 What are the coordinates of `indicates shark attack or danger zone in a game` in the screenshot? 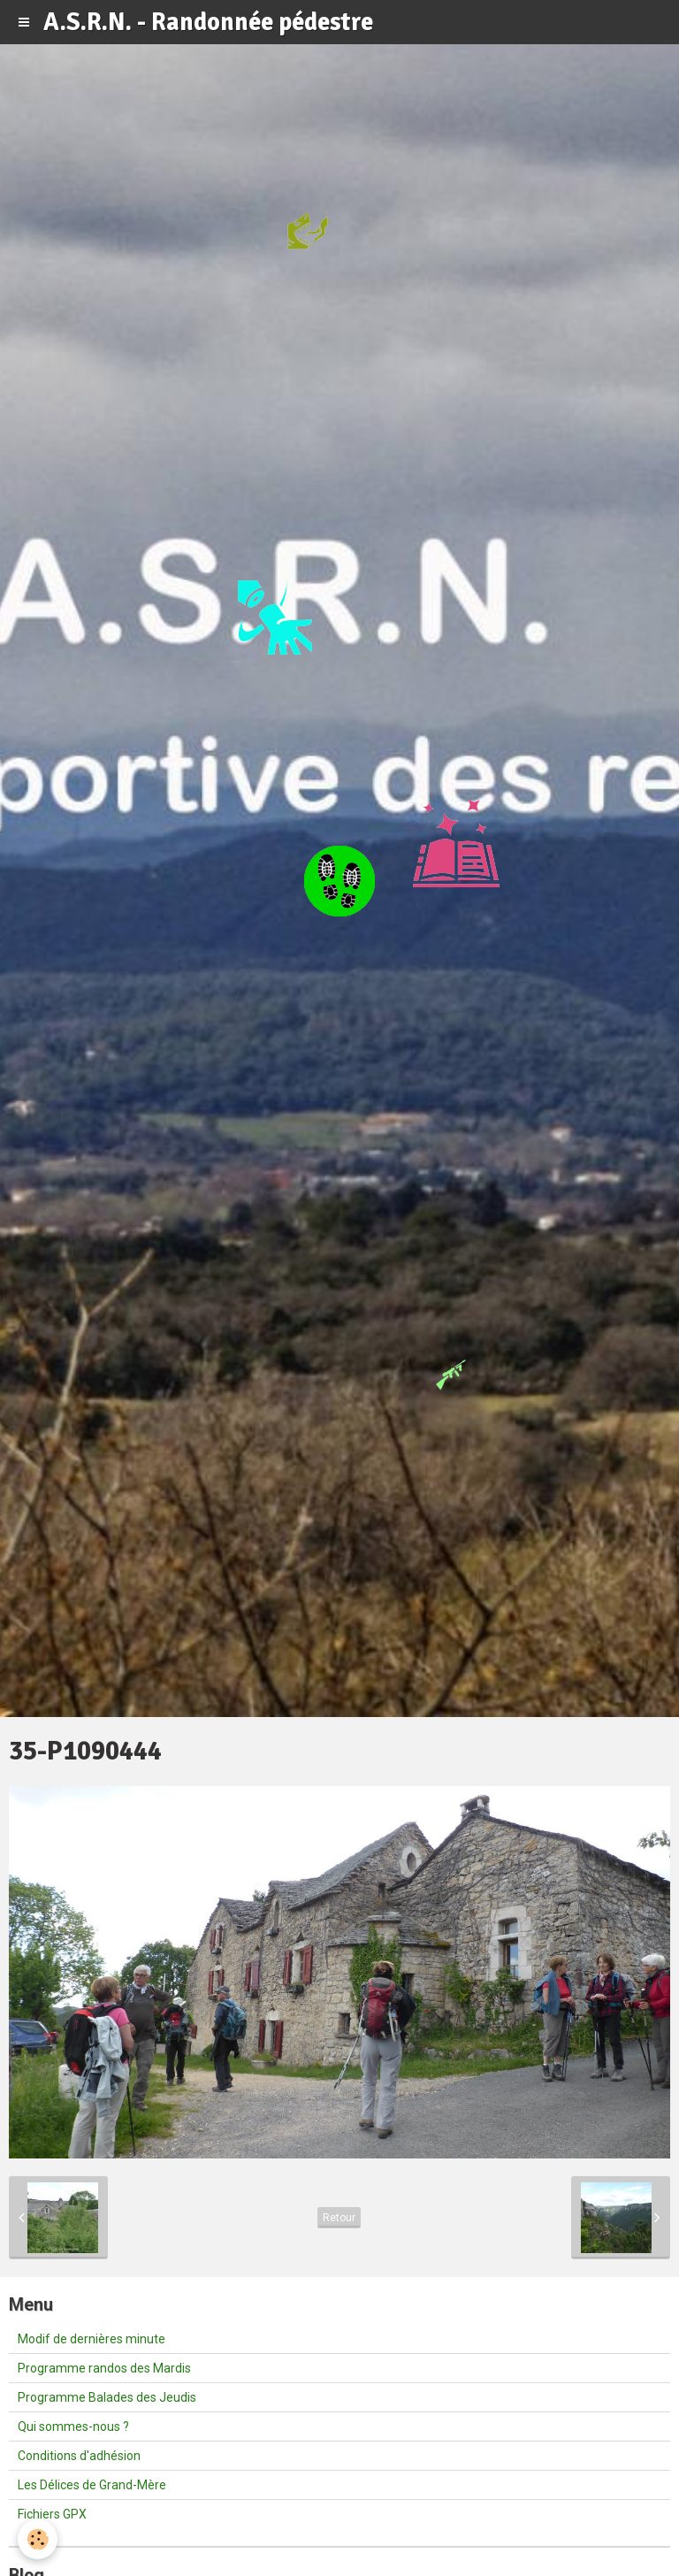 It's located at (308, 229).